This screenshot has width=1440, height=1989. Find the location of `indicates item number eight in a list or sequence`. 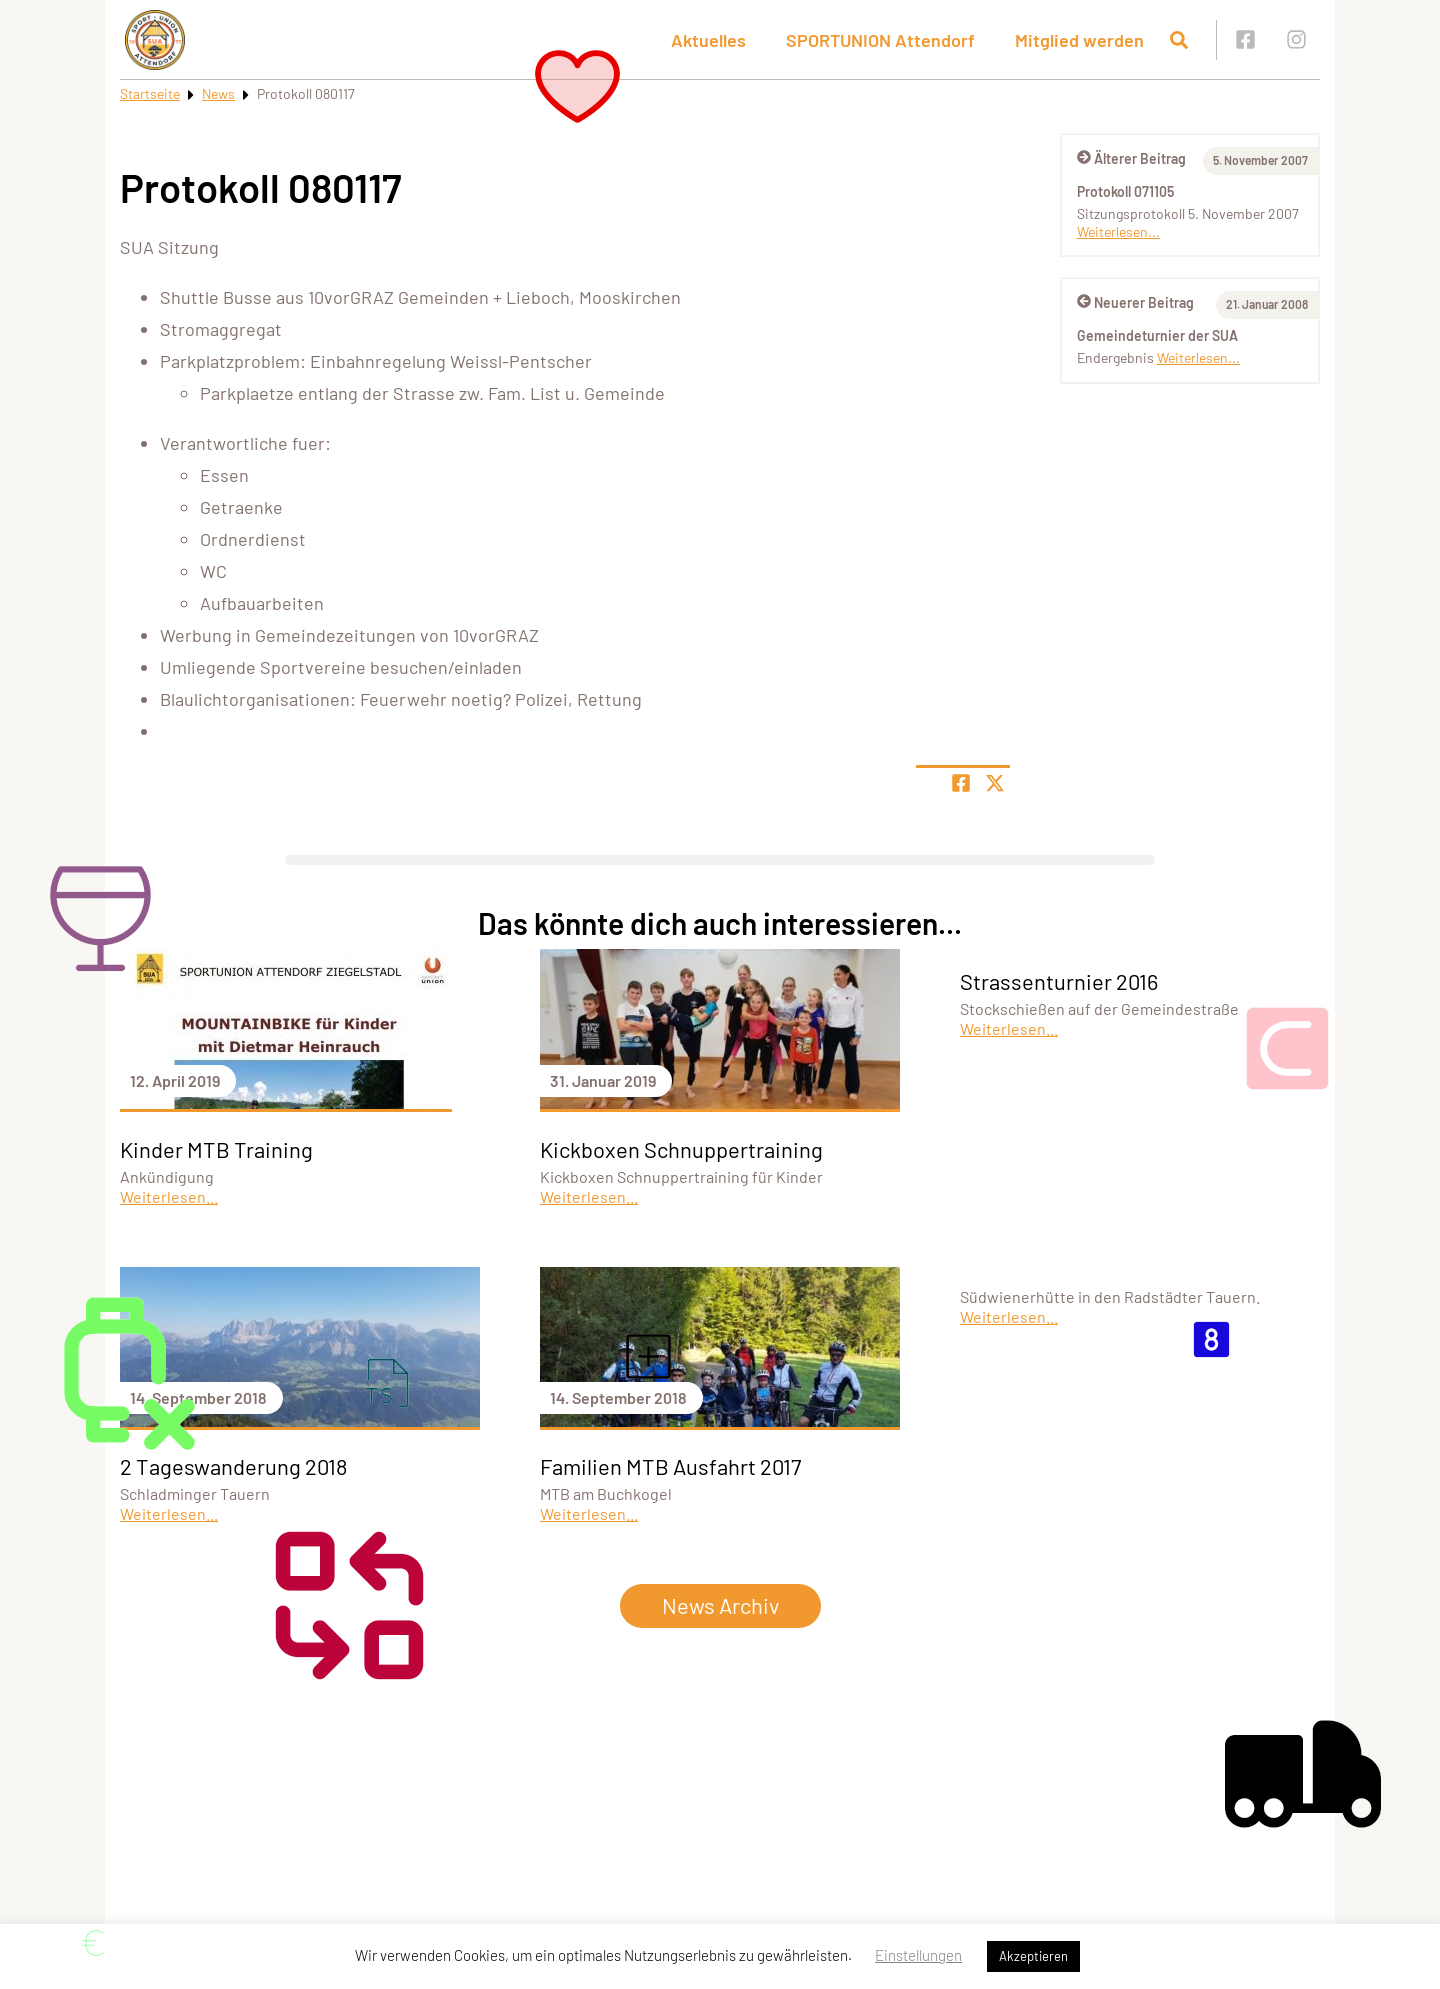

indicates item number eight in a list or sequence is located at coordinates (1211, 1339).